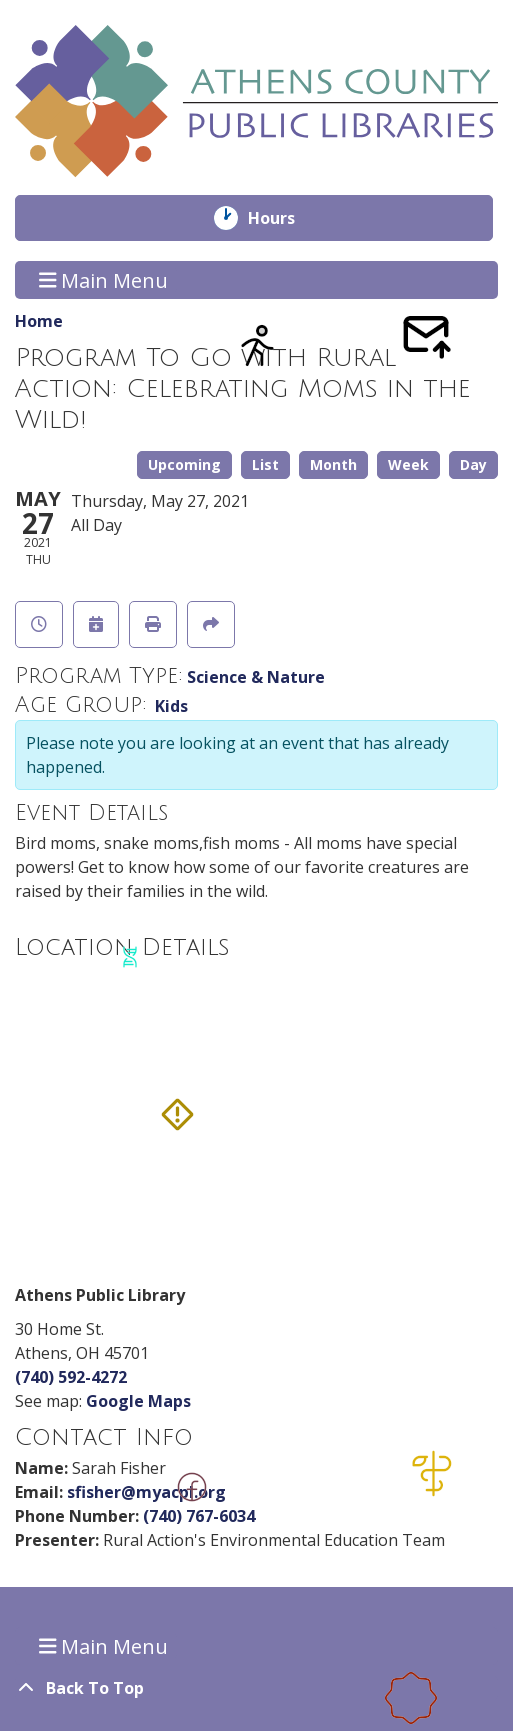  I want to click on access genetic or biological information, so click(130, 957).